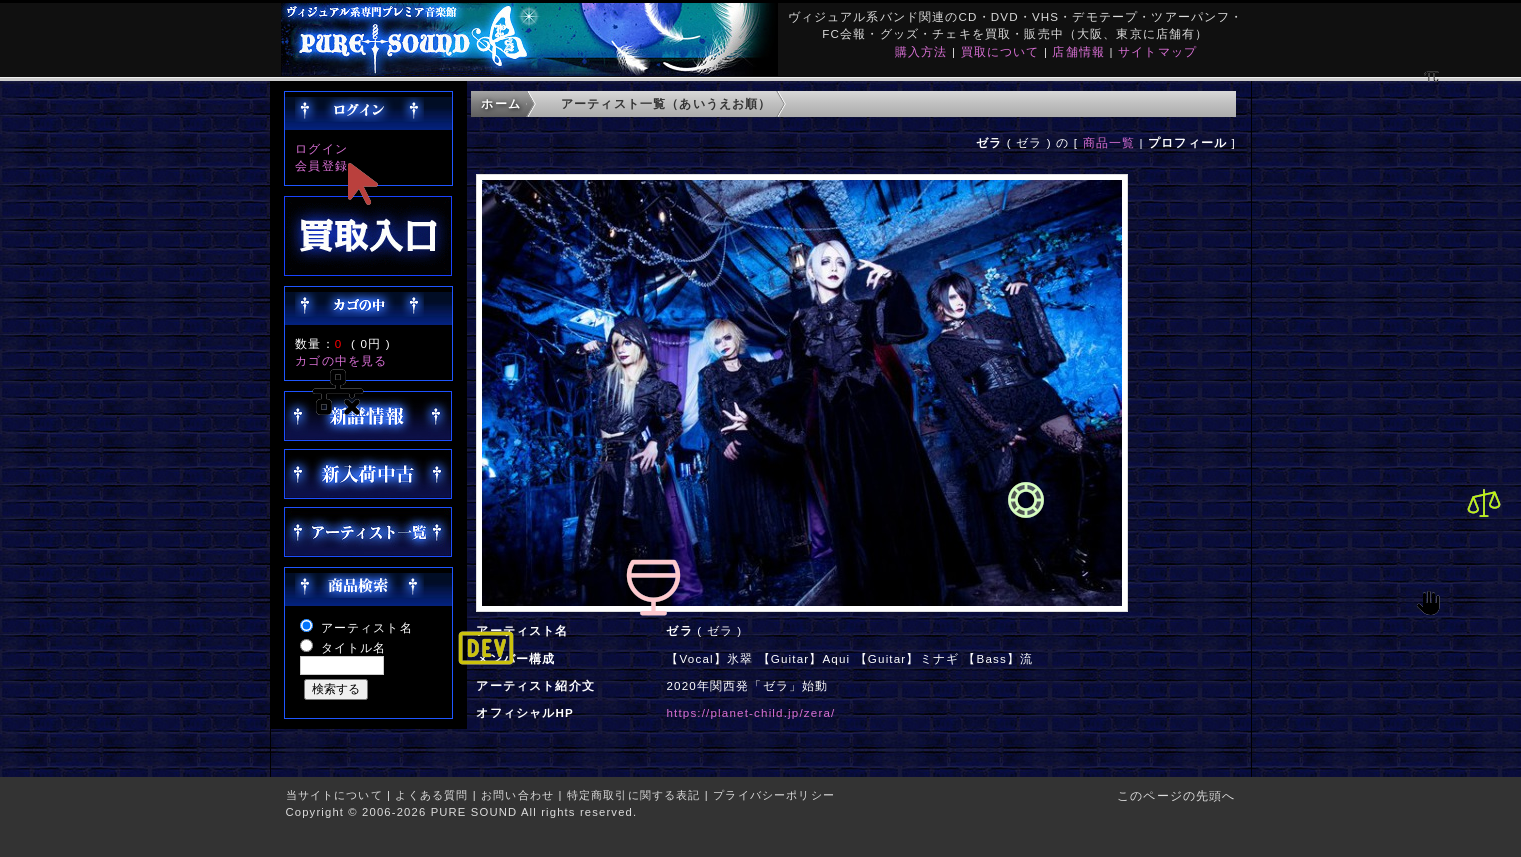 Image resolution: width=1521 pixels, height=857 pixels. What do you see at coordinates (1431, 76) in the screenshot?
I see `access mathematical constants or formulas` at bounding box center [1431, 76].